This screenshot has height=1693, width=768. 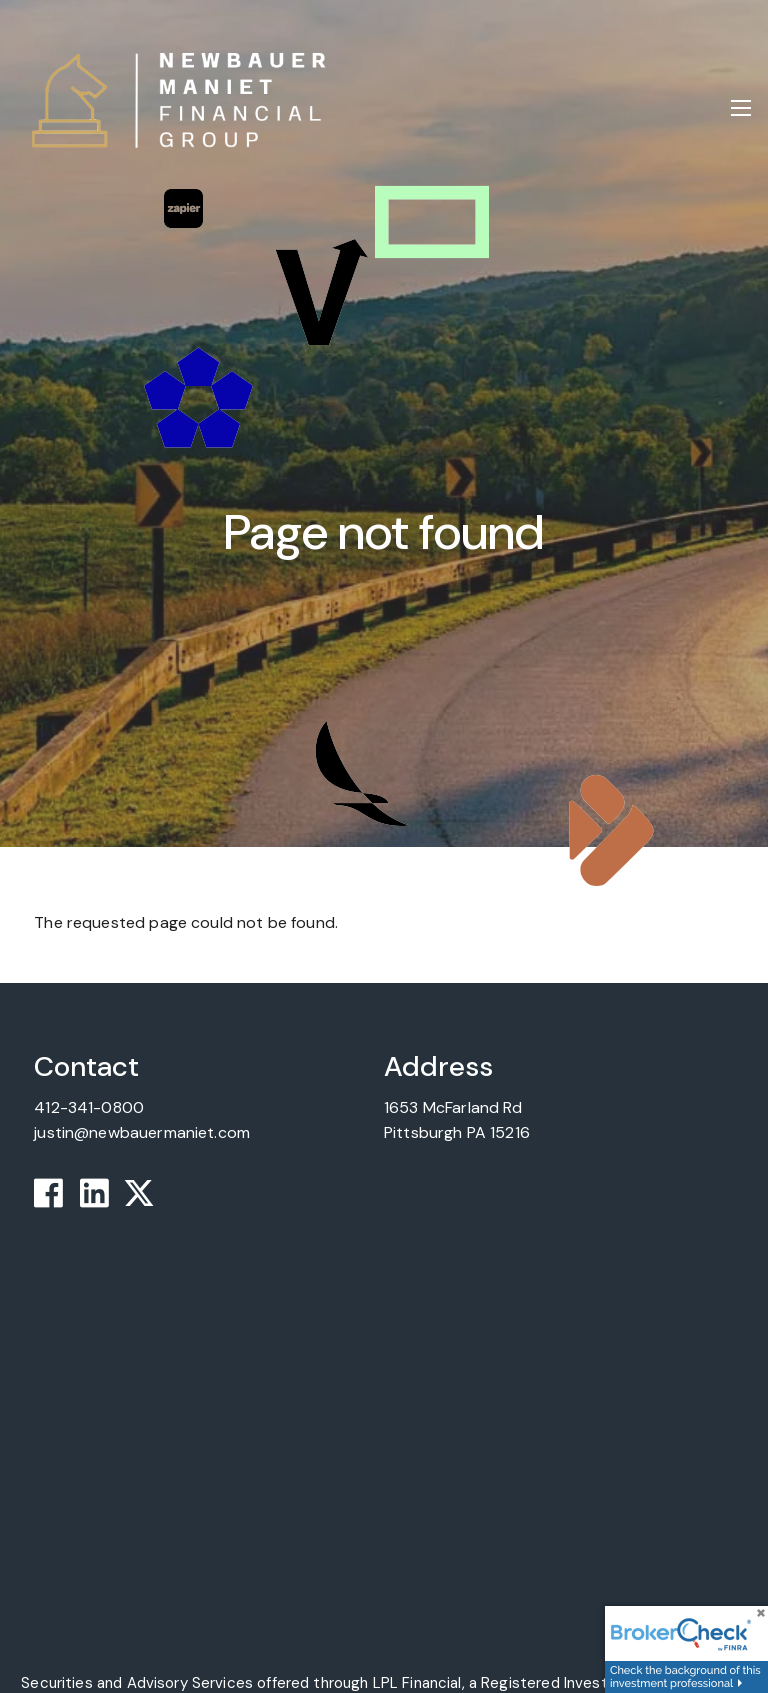 I want to click on purism brand logo, so click(x=432, y=222).